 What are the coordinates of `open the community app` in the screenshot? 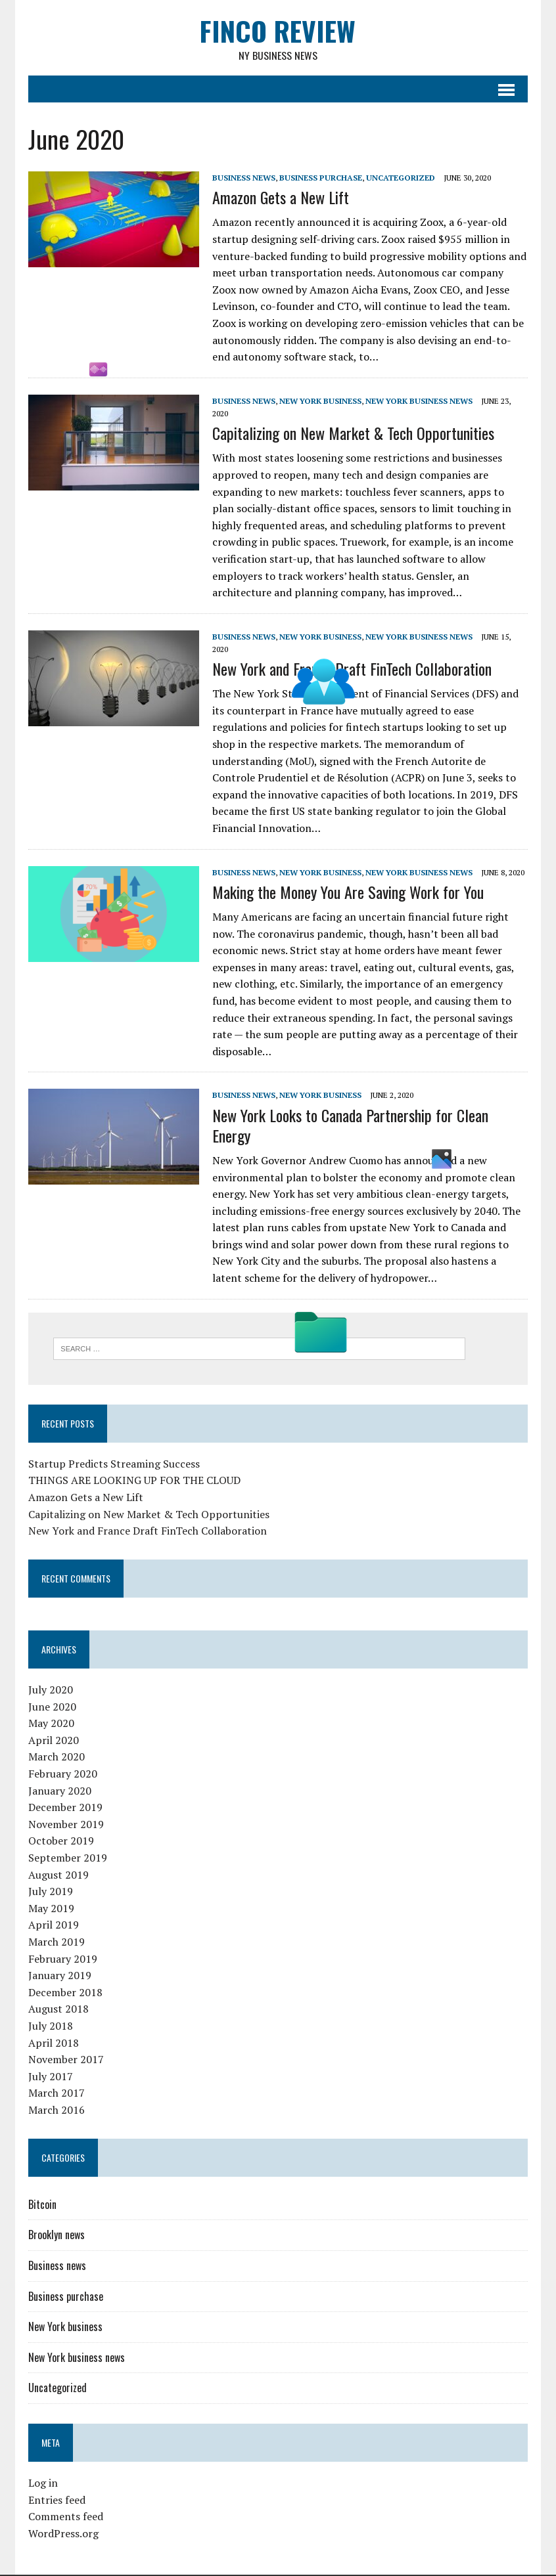 It's located at (323, 682).